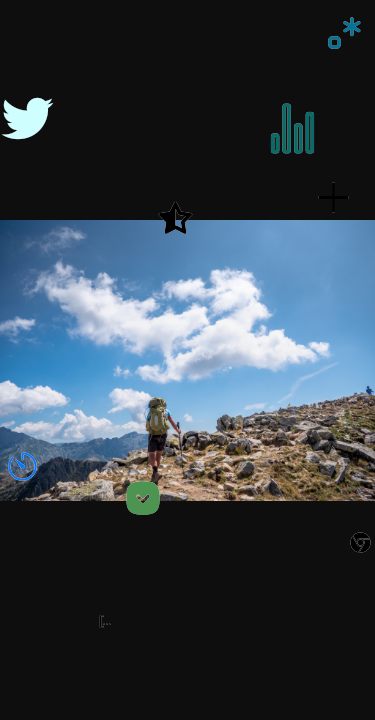  What do you see at coordinates (333, 197) in the screenshot?
I see `add a new item` at bounding box center [333, 197].